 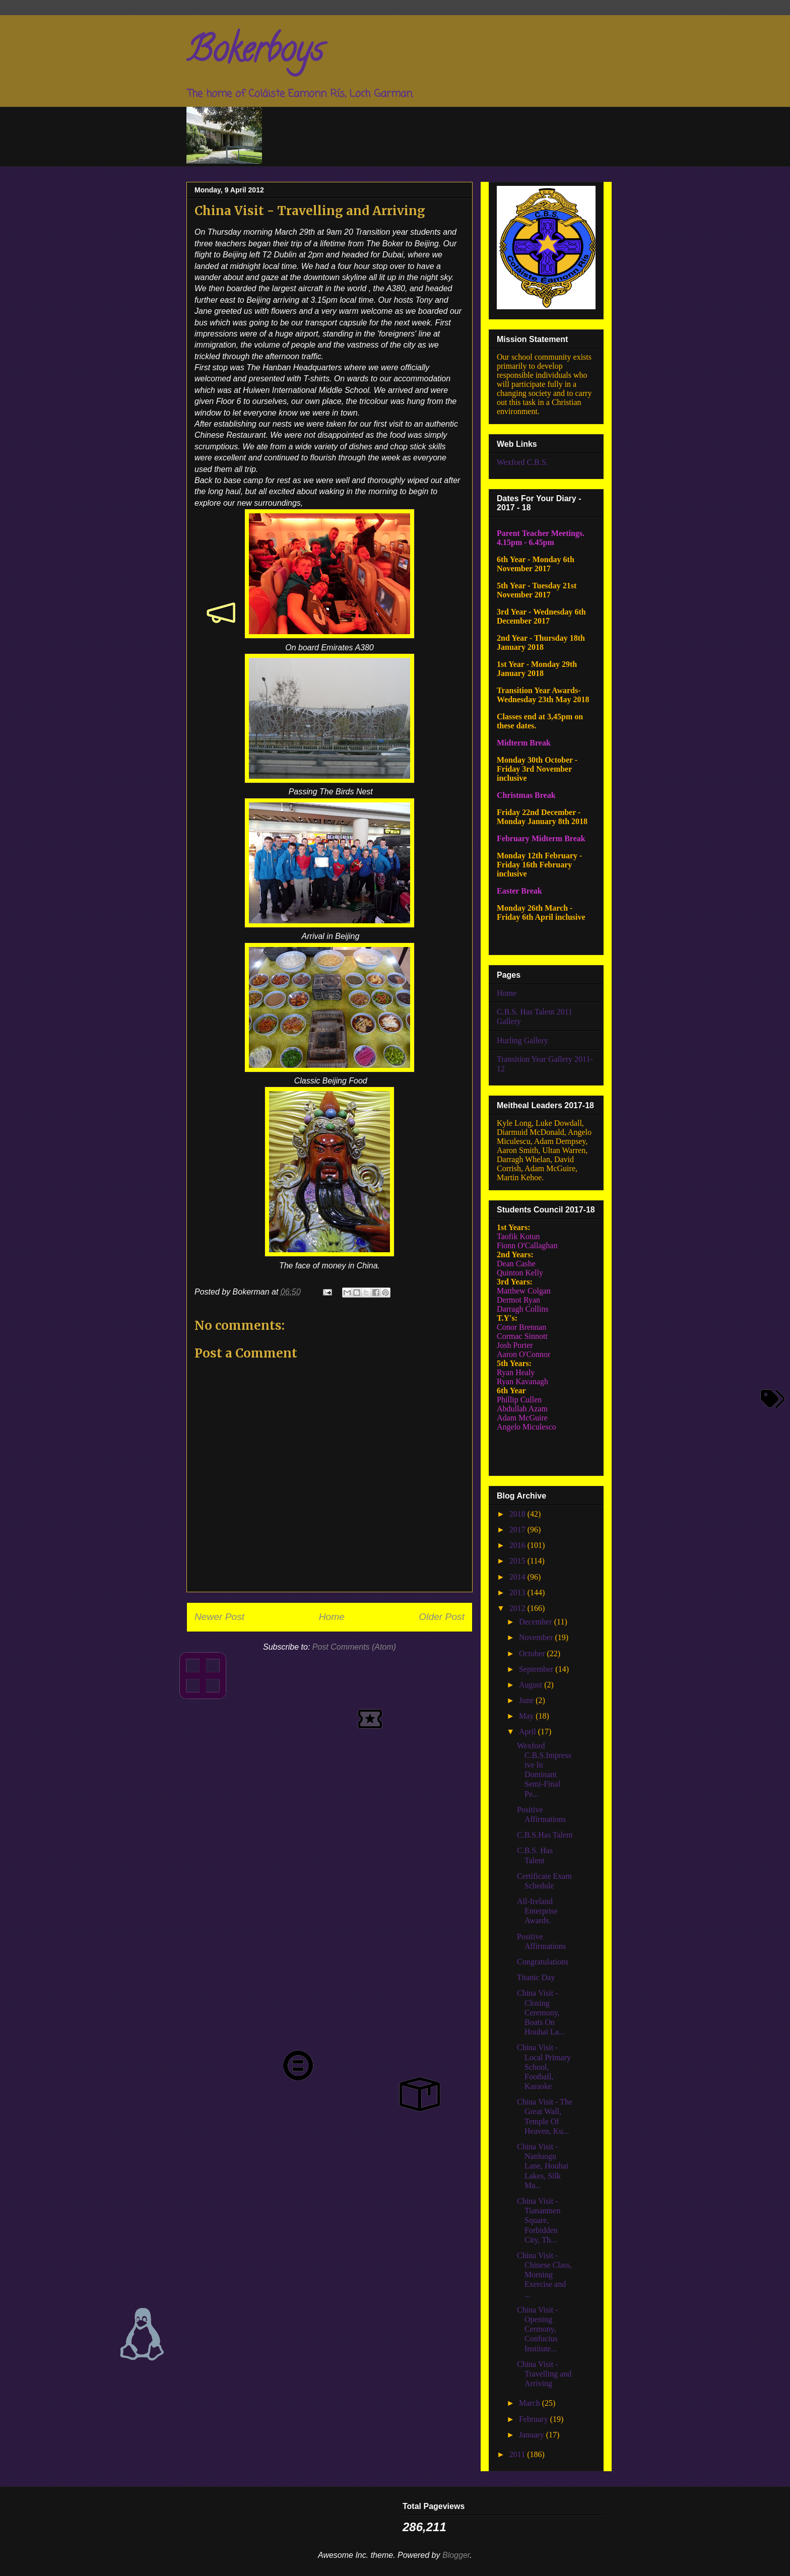 What do you see at coordinates (370, 1719) in the screenshot?
I see `view local events or activities` at bounding box center [370, 1719].